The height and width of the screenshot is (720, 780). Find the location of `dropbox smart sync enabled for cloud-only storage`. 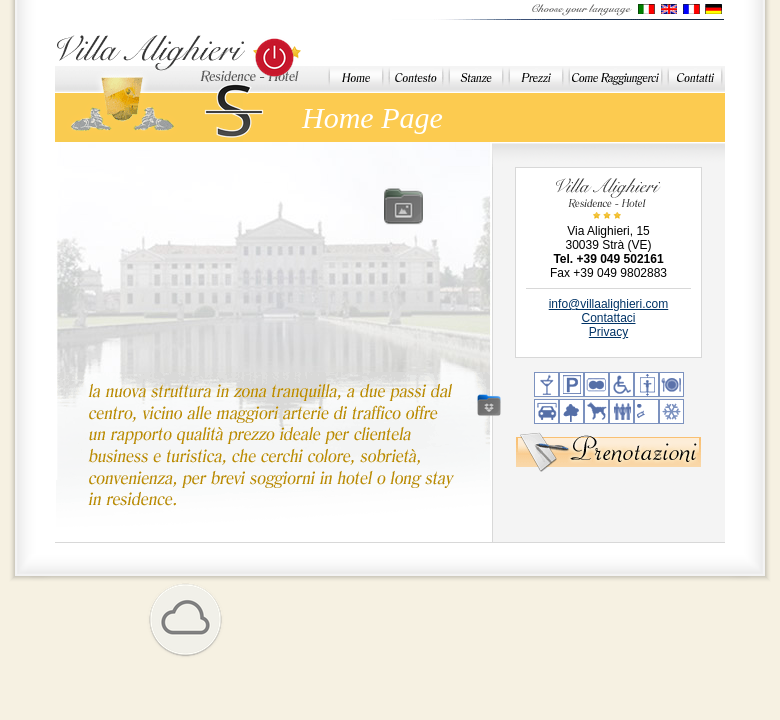

dropbox smart sync enabled for cloud-only storage is located at coordinates (185, 619).